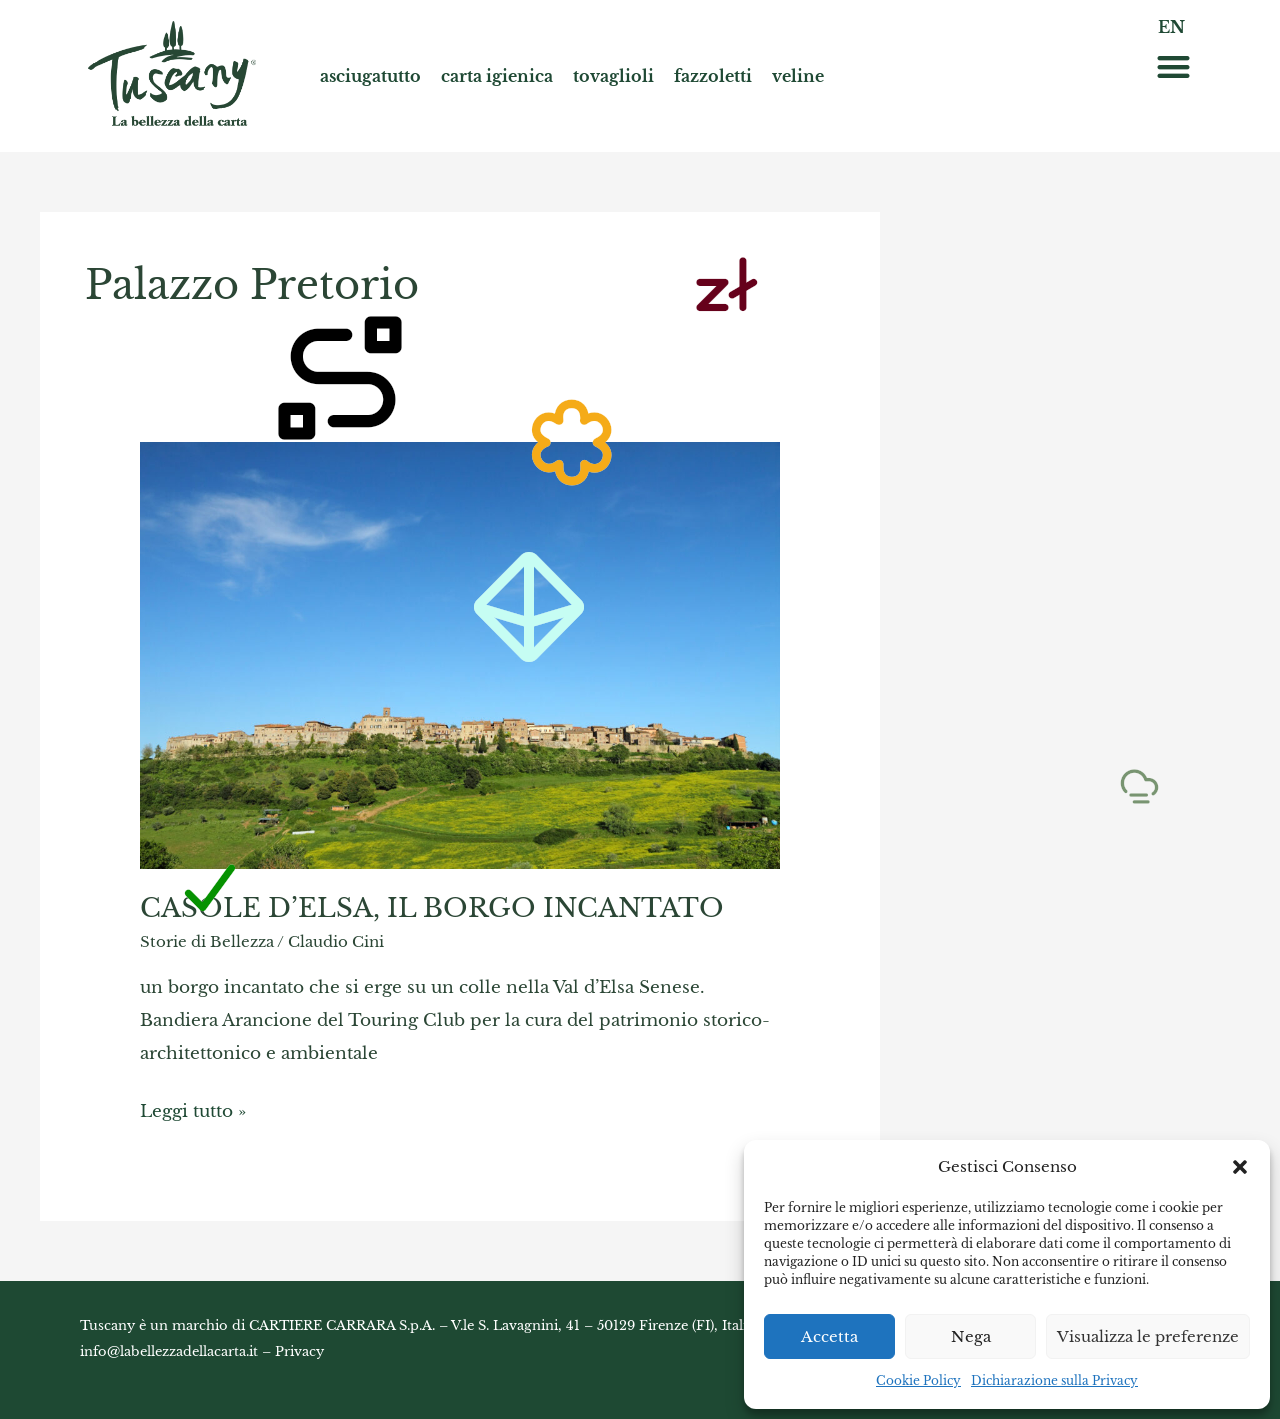 Image resolution: width=1280 pixels, height=1419 pixels. Describe the element at coordinates (210, 886) in the screenshot. I see `confirms a completed action or task` at that location.